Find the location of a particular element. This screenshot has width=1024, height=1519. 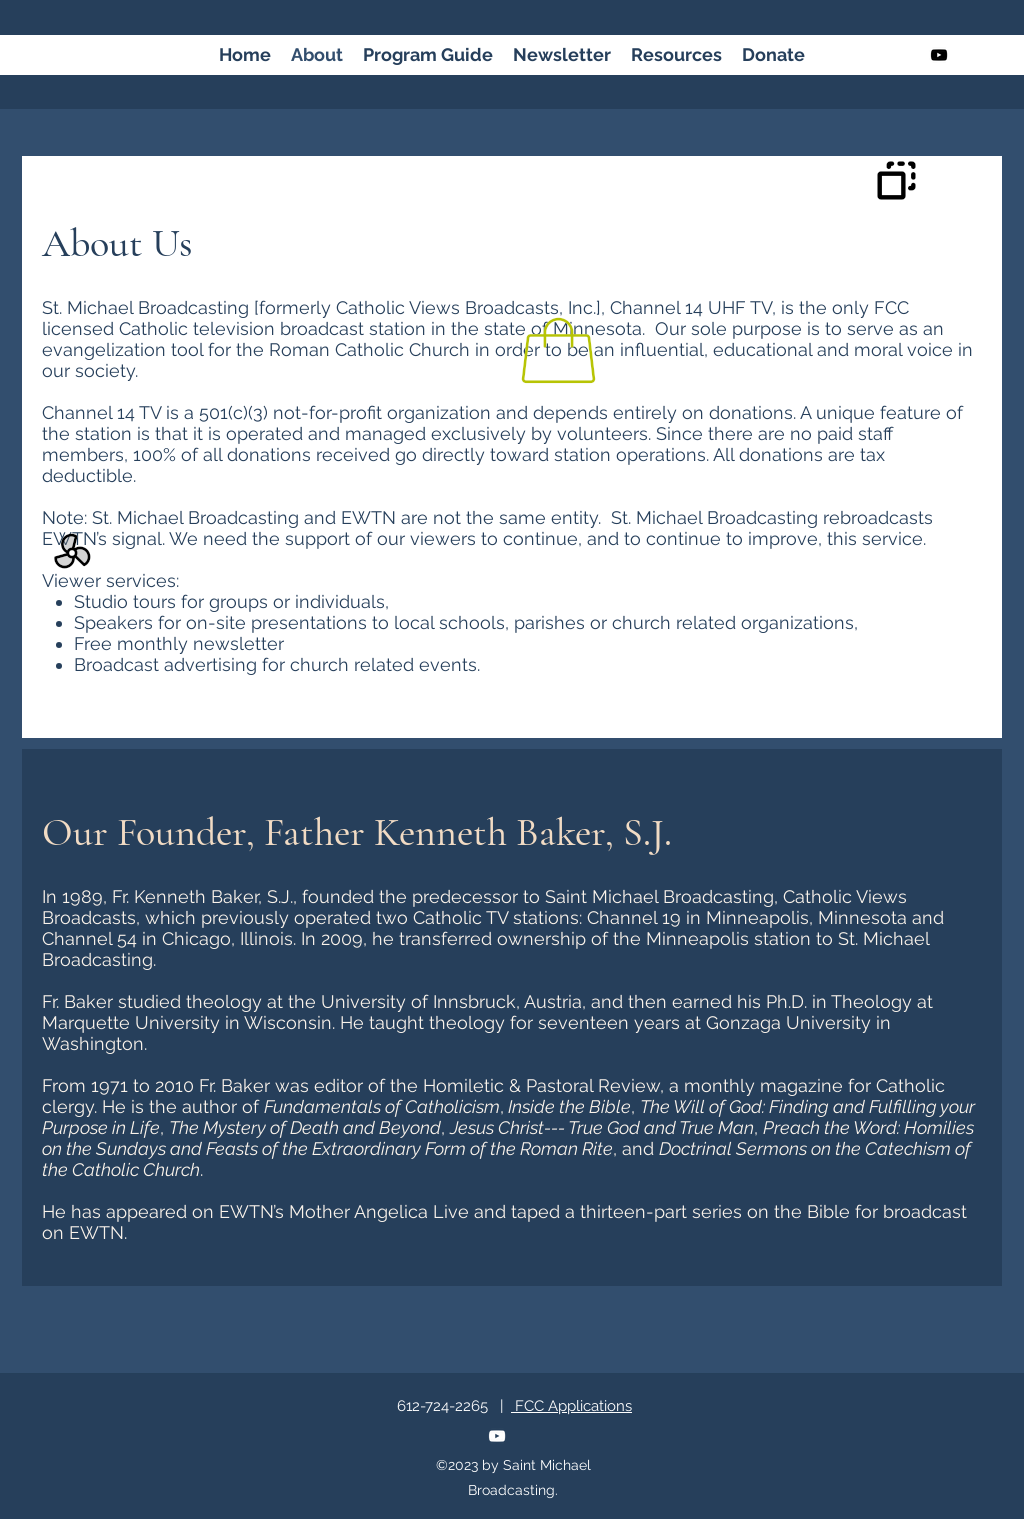

send selected element to back layer is located at coordinates (896, 180).